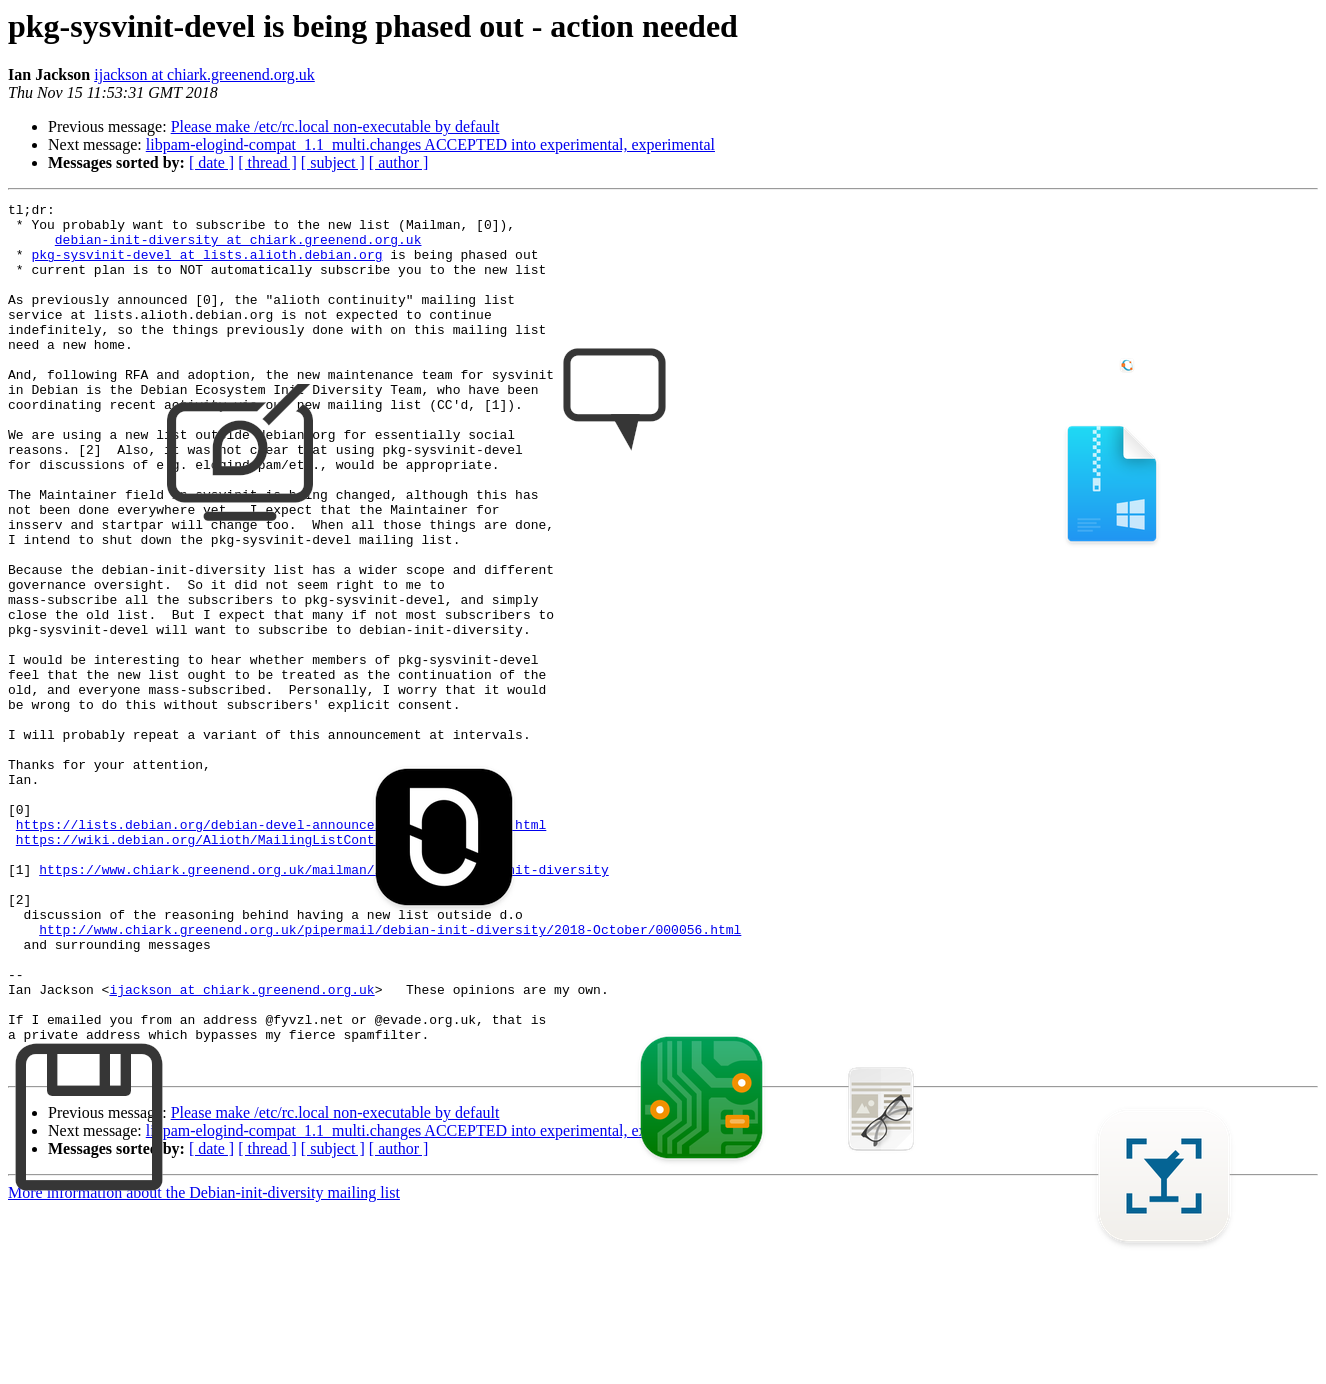 The height and width of the screenshot is (1384, 1326). I want to click on open notesnook app, so click(444, 837).